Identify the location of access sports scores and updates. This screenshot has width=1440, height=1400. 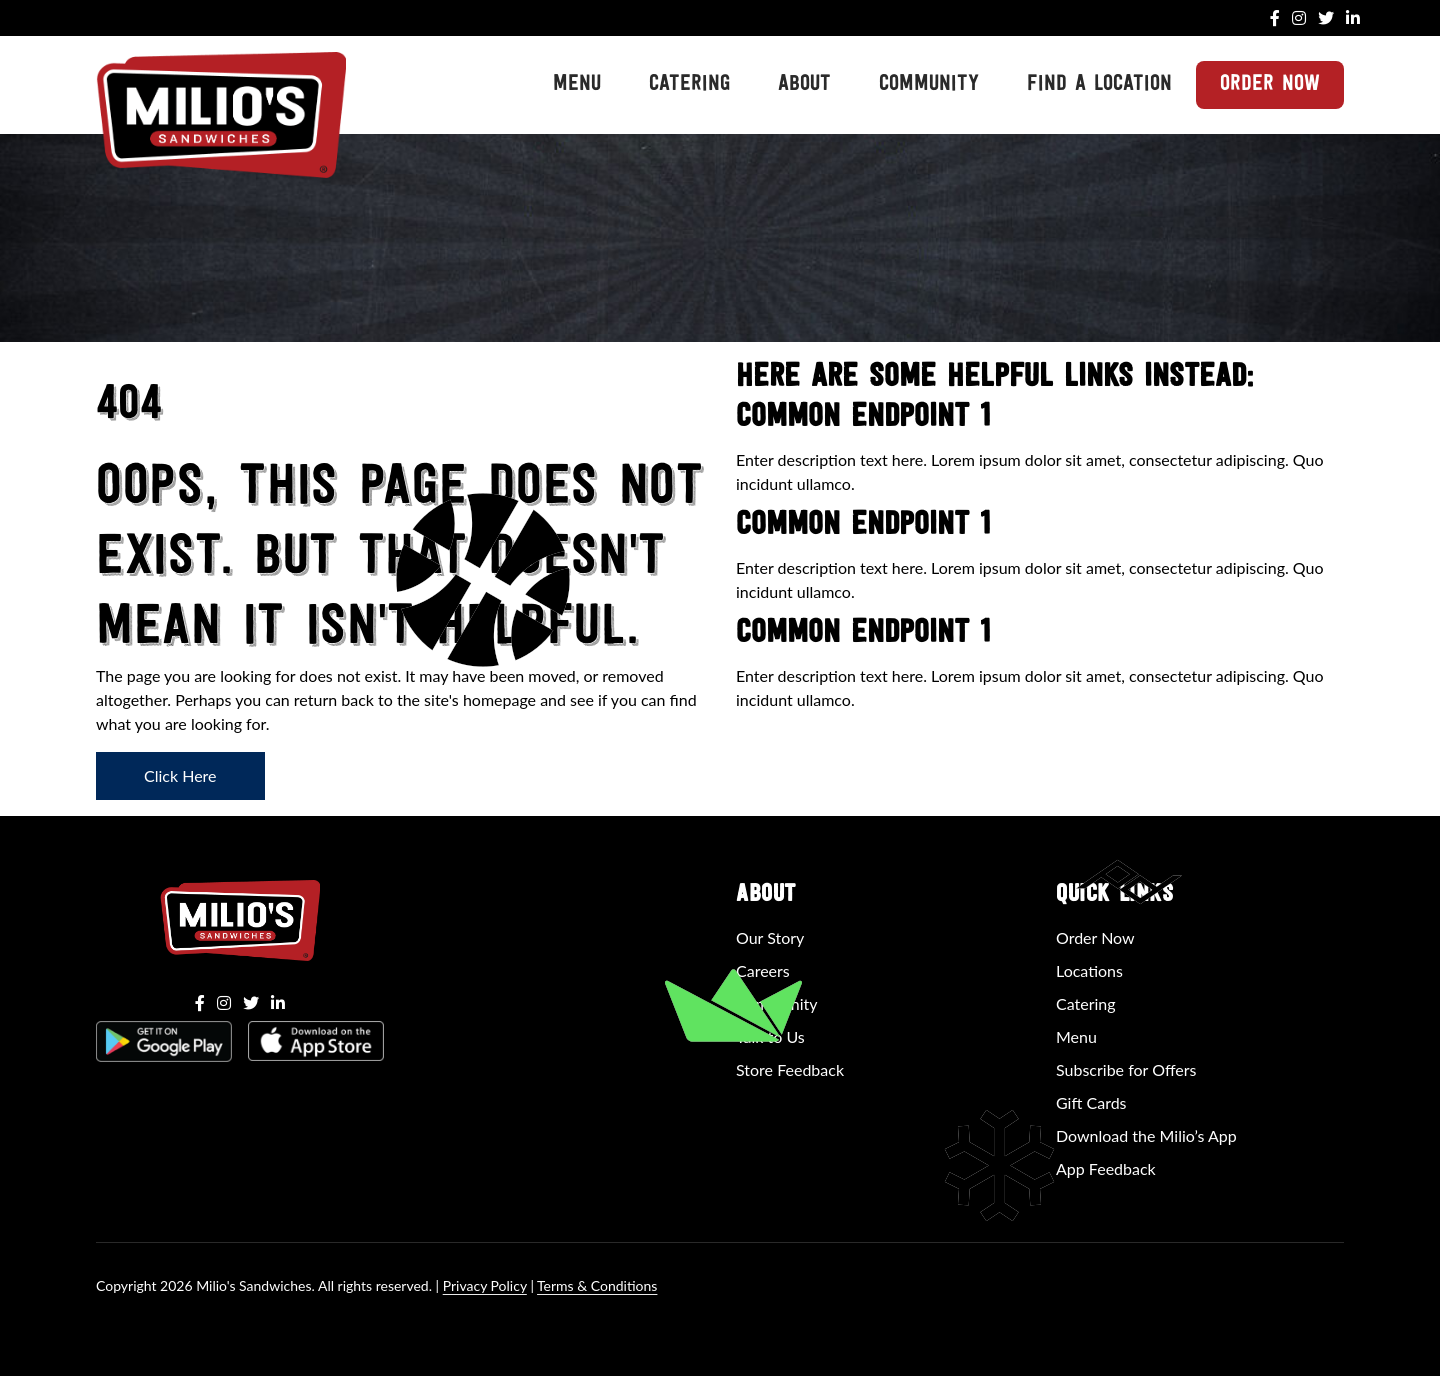
(483, 580).